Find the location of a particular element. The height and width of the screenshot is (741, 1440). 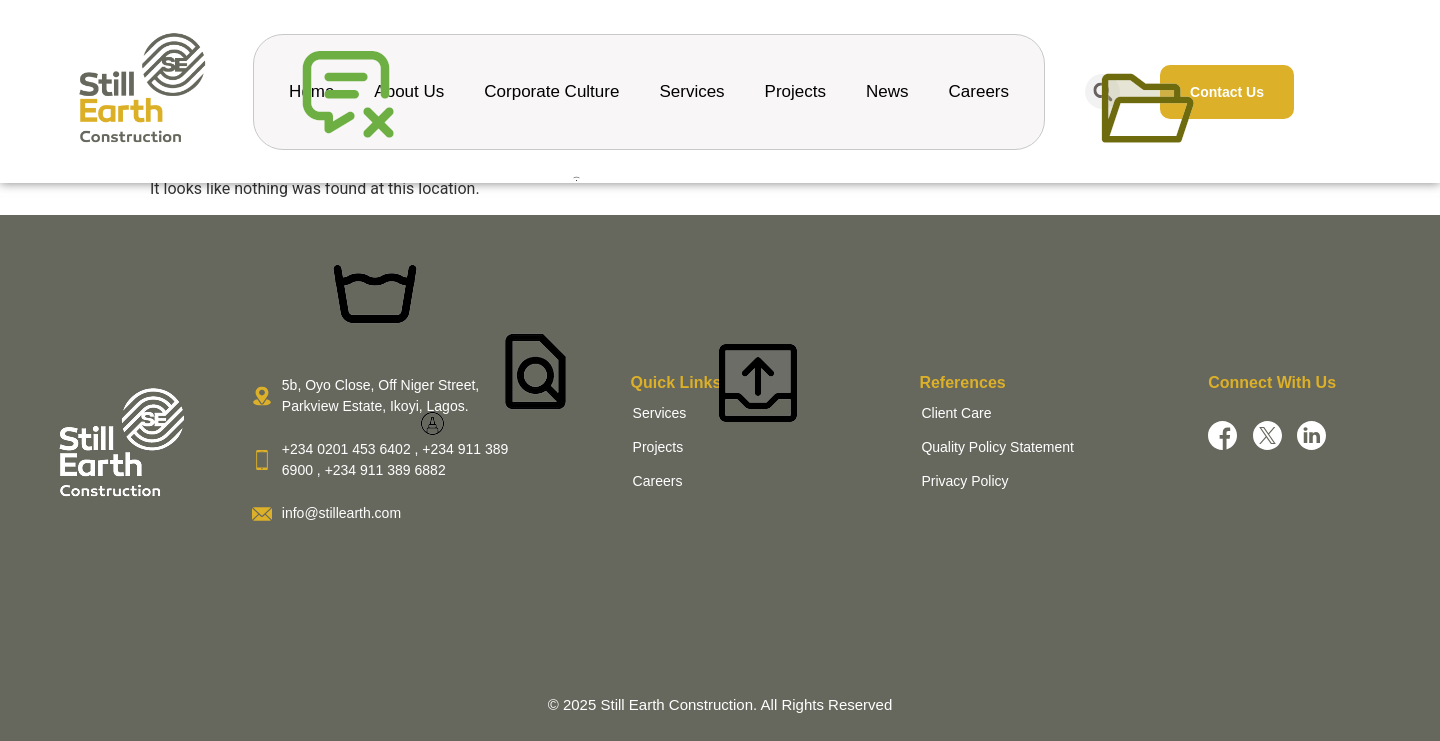

indicates weak wifi signal strength is located at coordinates (576, 175).